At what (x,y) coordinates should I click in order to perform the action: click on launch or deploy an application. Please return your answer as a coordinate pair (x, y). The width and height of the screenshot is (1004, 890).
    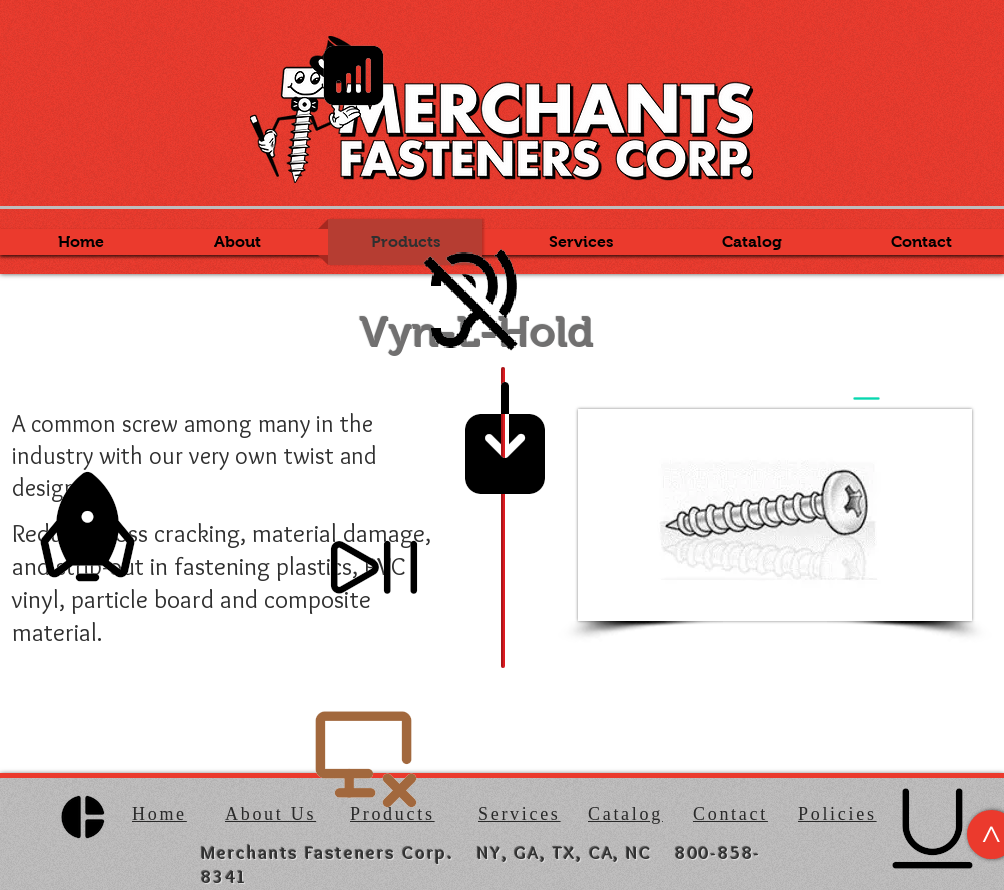
    Looking at the image, I should click on (87, 530).